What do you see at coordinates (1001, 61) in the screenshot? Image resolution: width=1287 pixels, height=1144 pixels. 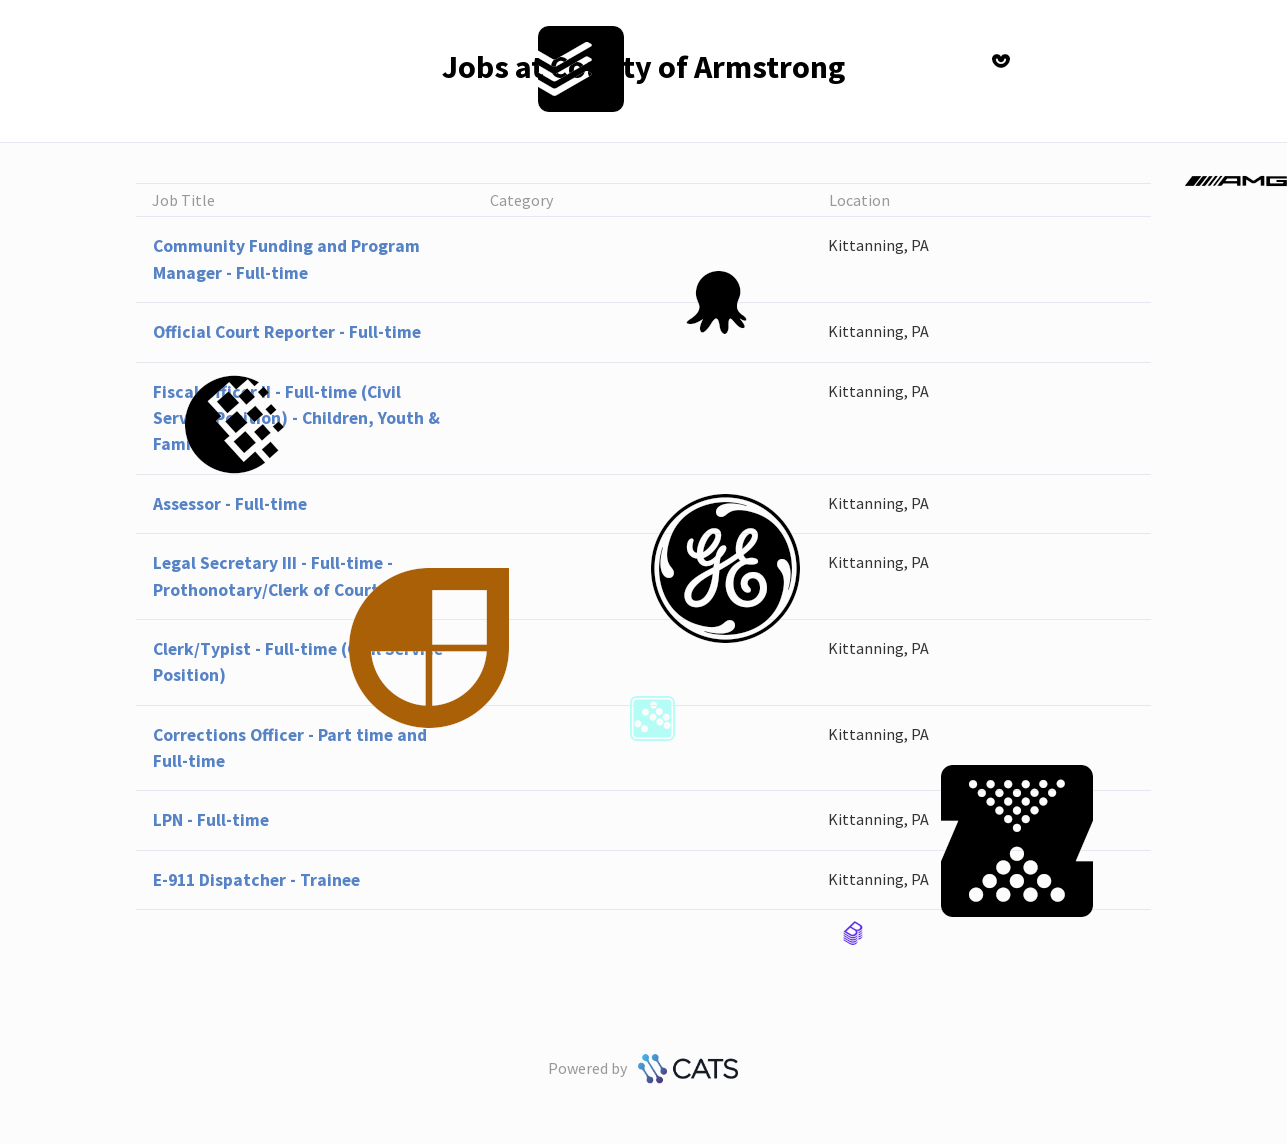 I see `open the Badoo dating app` at bounding box center [1001, 61].